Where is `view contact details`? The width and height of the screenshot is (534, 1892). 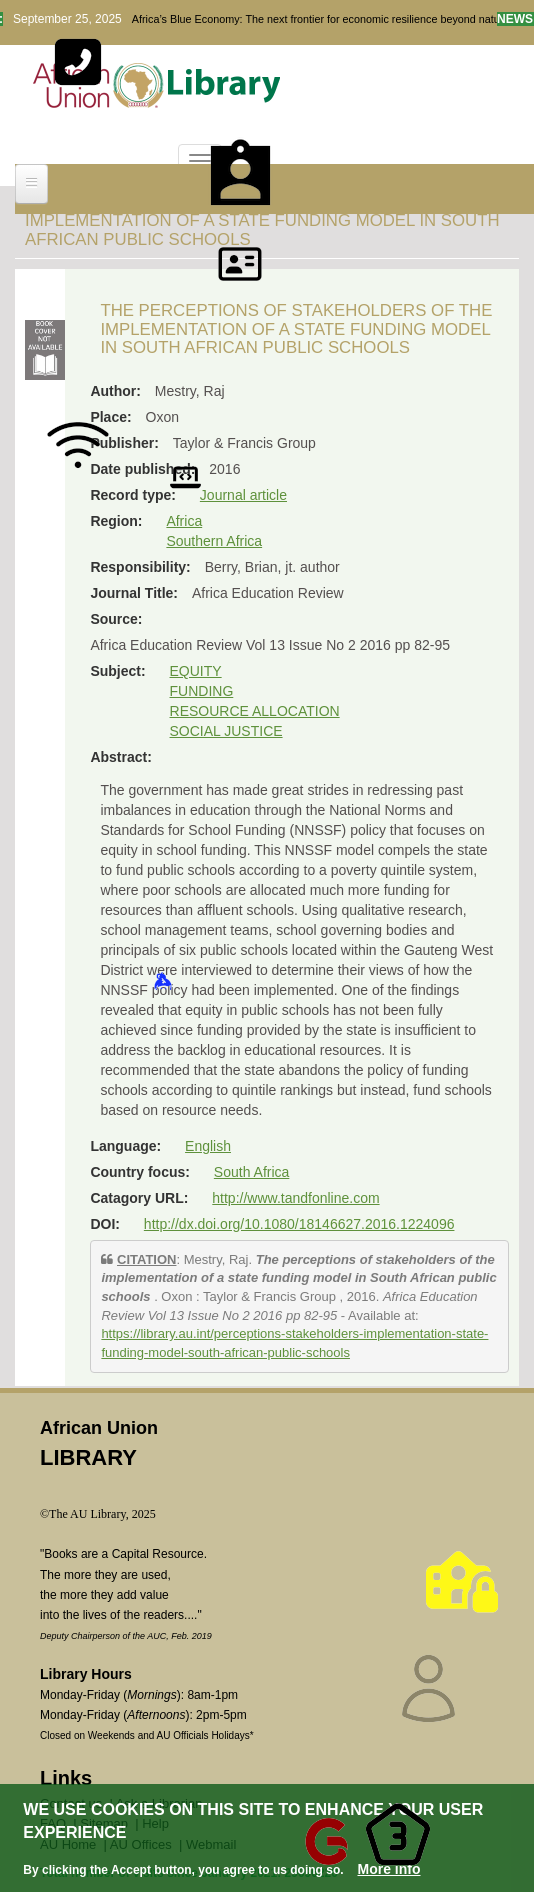 view contact details is located at coordinates (240, 264).